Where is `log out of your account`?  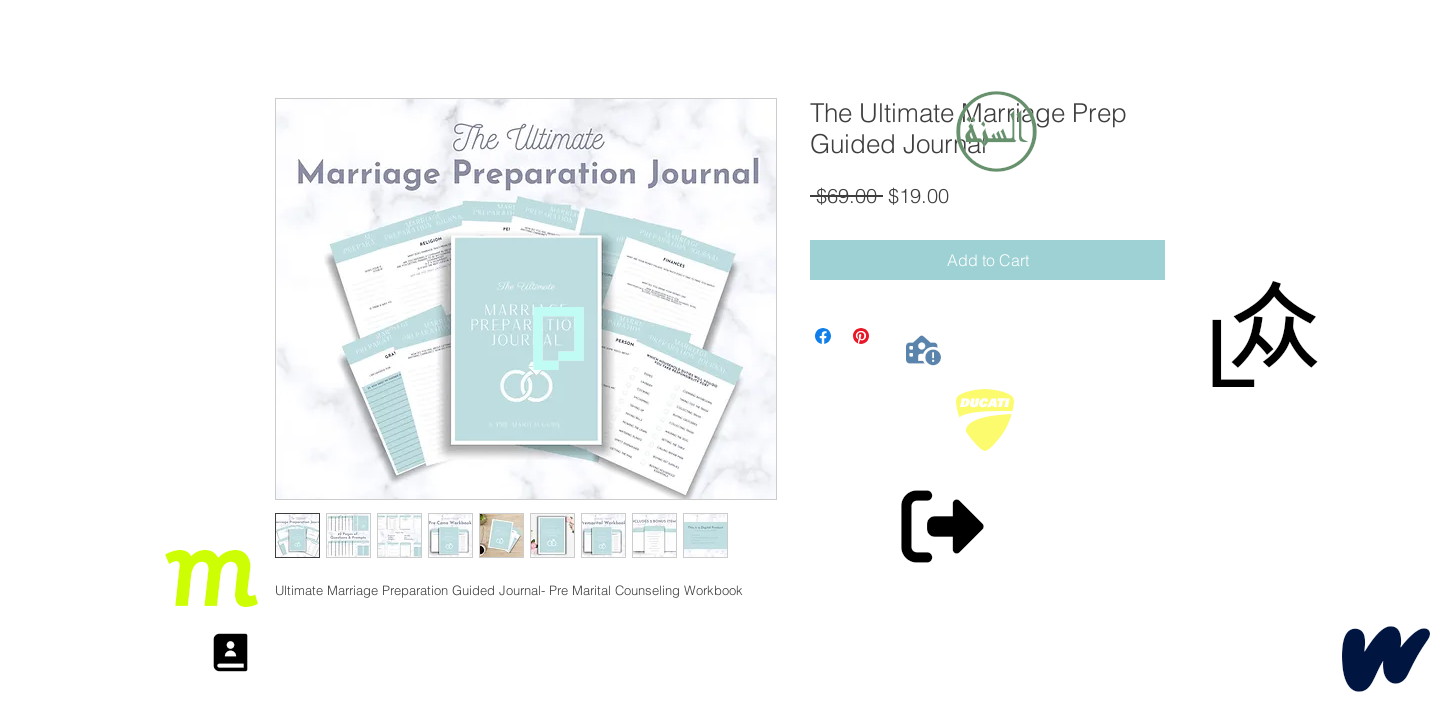
log out of your account is located at coordinates (942, 526).